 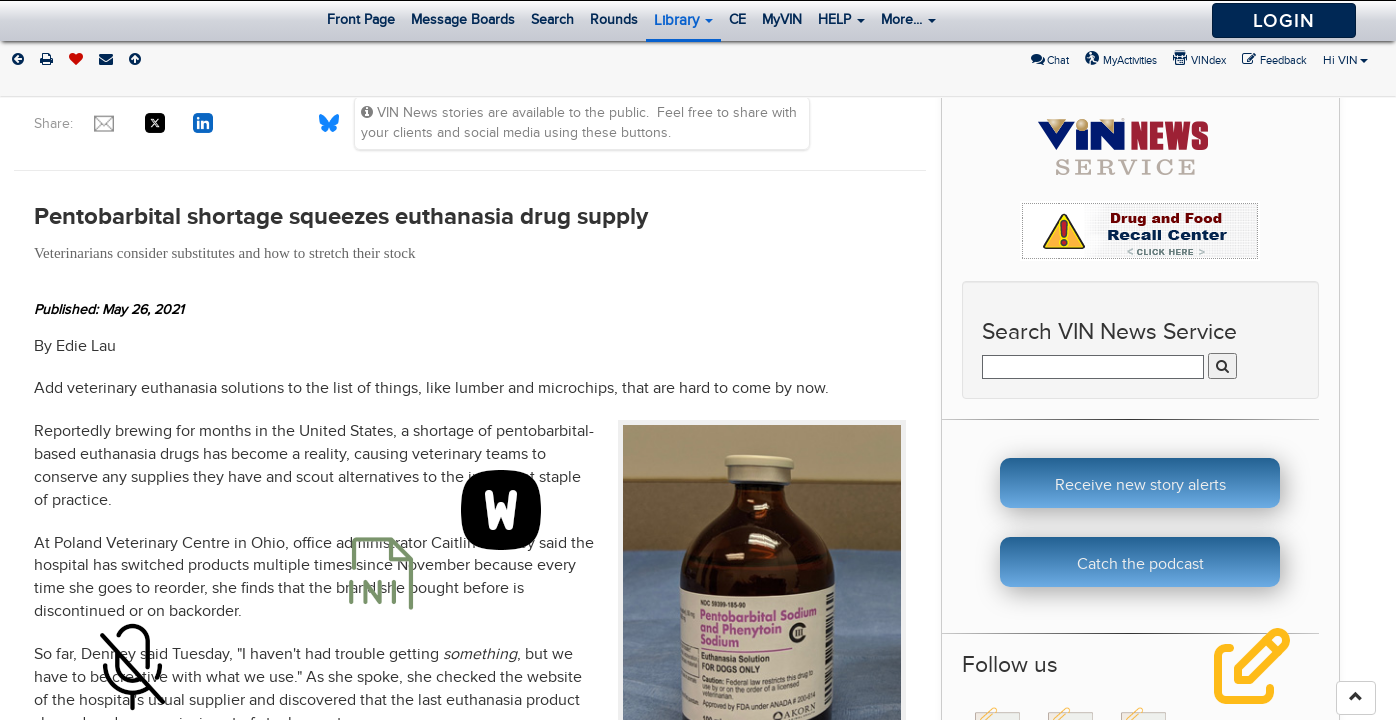 I want to click on edit this item, so click(x=1250, y=668).